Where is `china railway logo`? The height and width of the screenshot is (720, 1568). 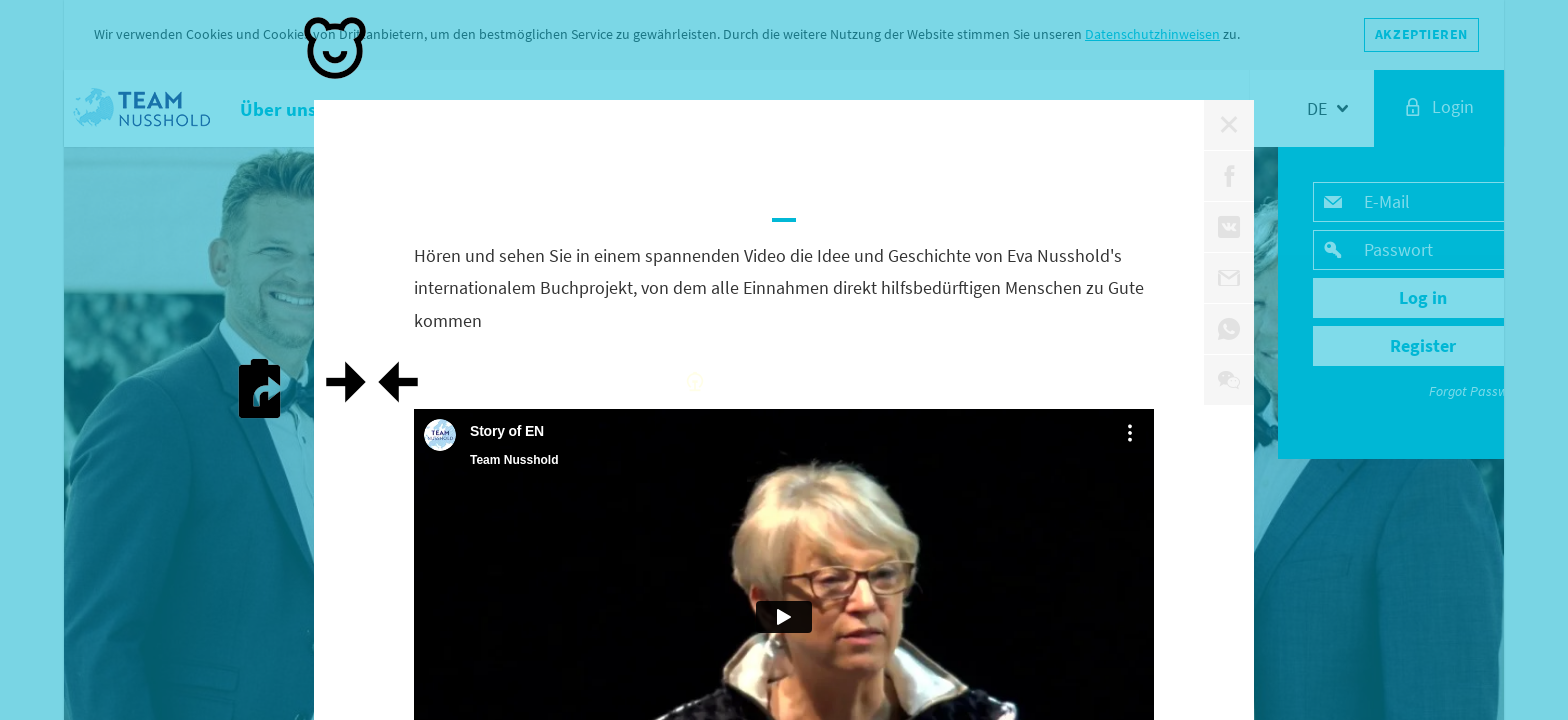
china railway logo is located at coordinates (695, 382).